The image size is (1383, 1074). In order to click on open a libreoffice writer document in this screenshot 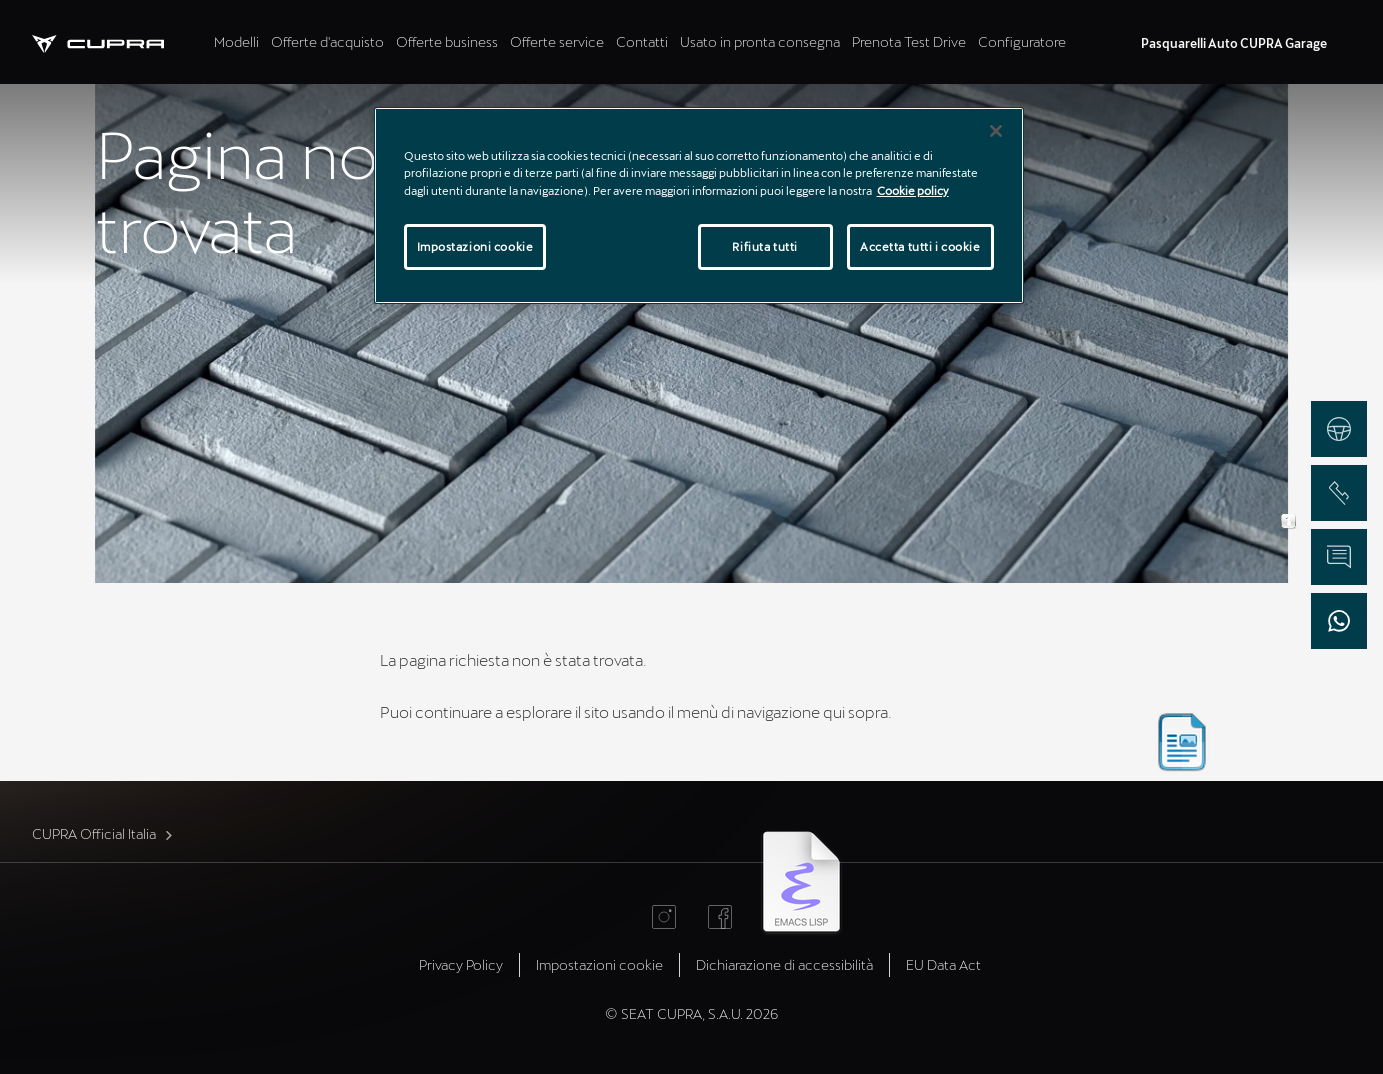, I will do `click(1182, 742)`.